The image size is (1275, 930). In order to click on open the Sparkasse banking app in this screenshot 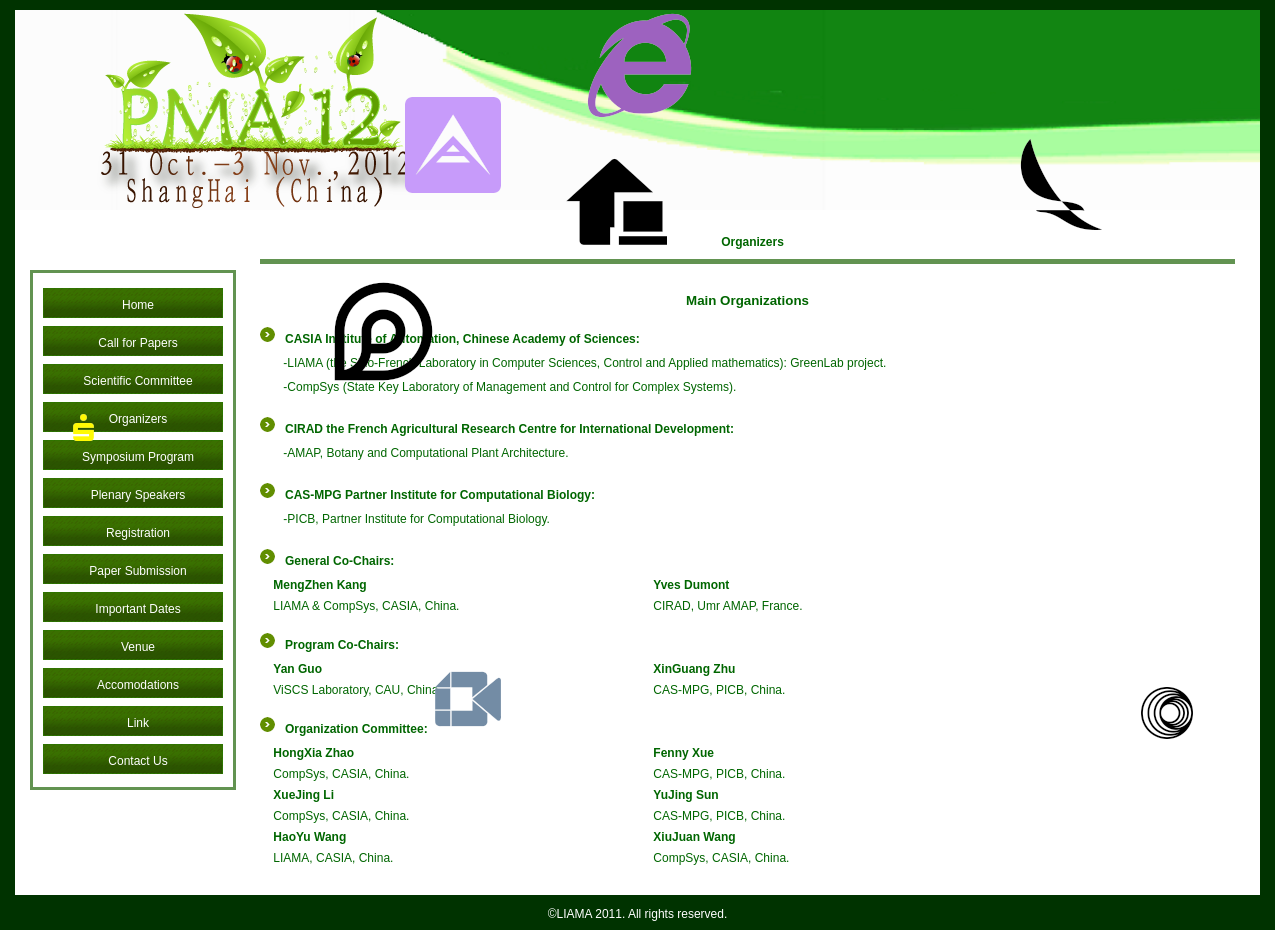, I will do `click(83, 427)`.